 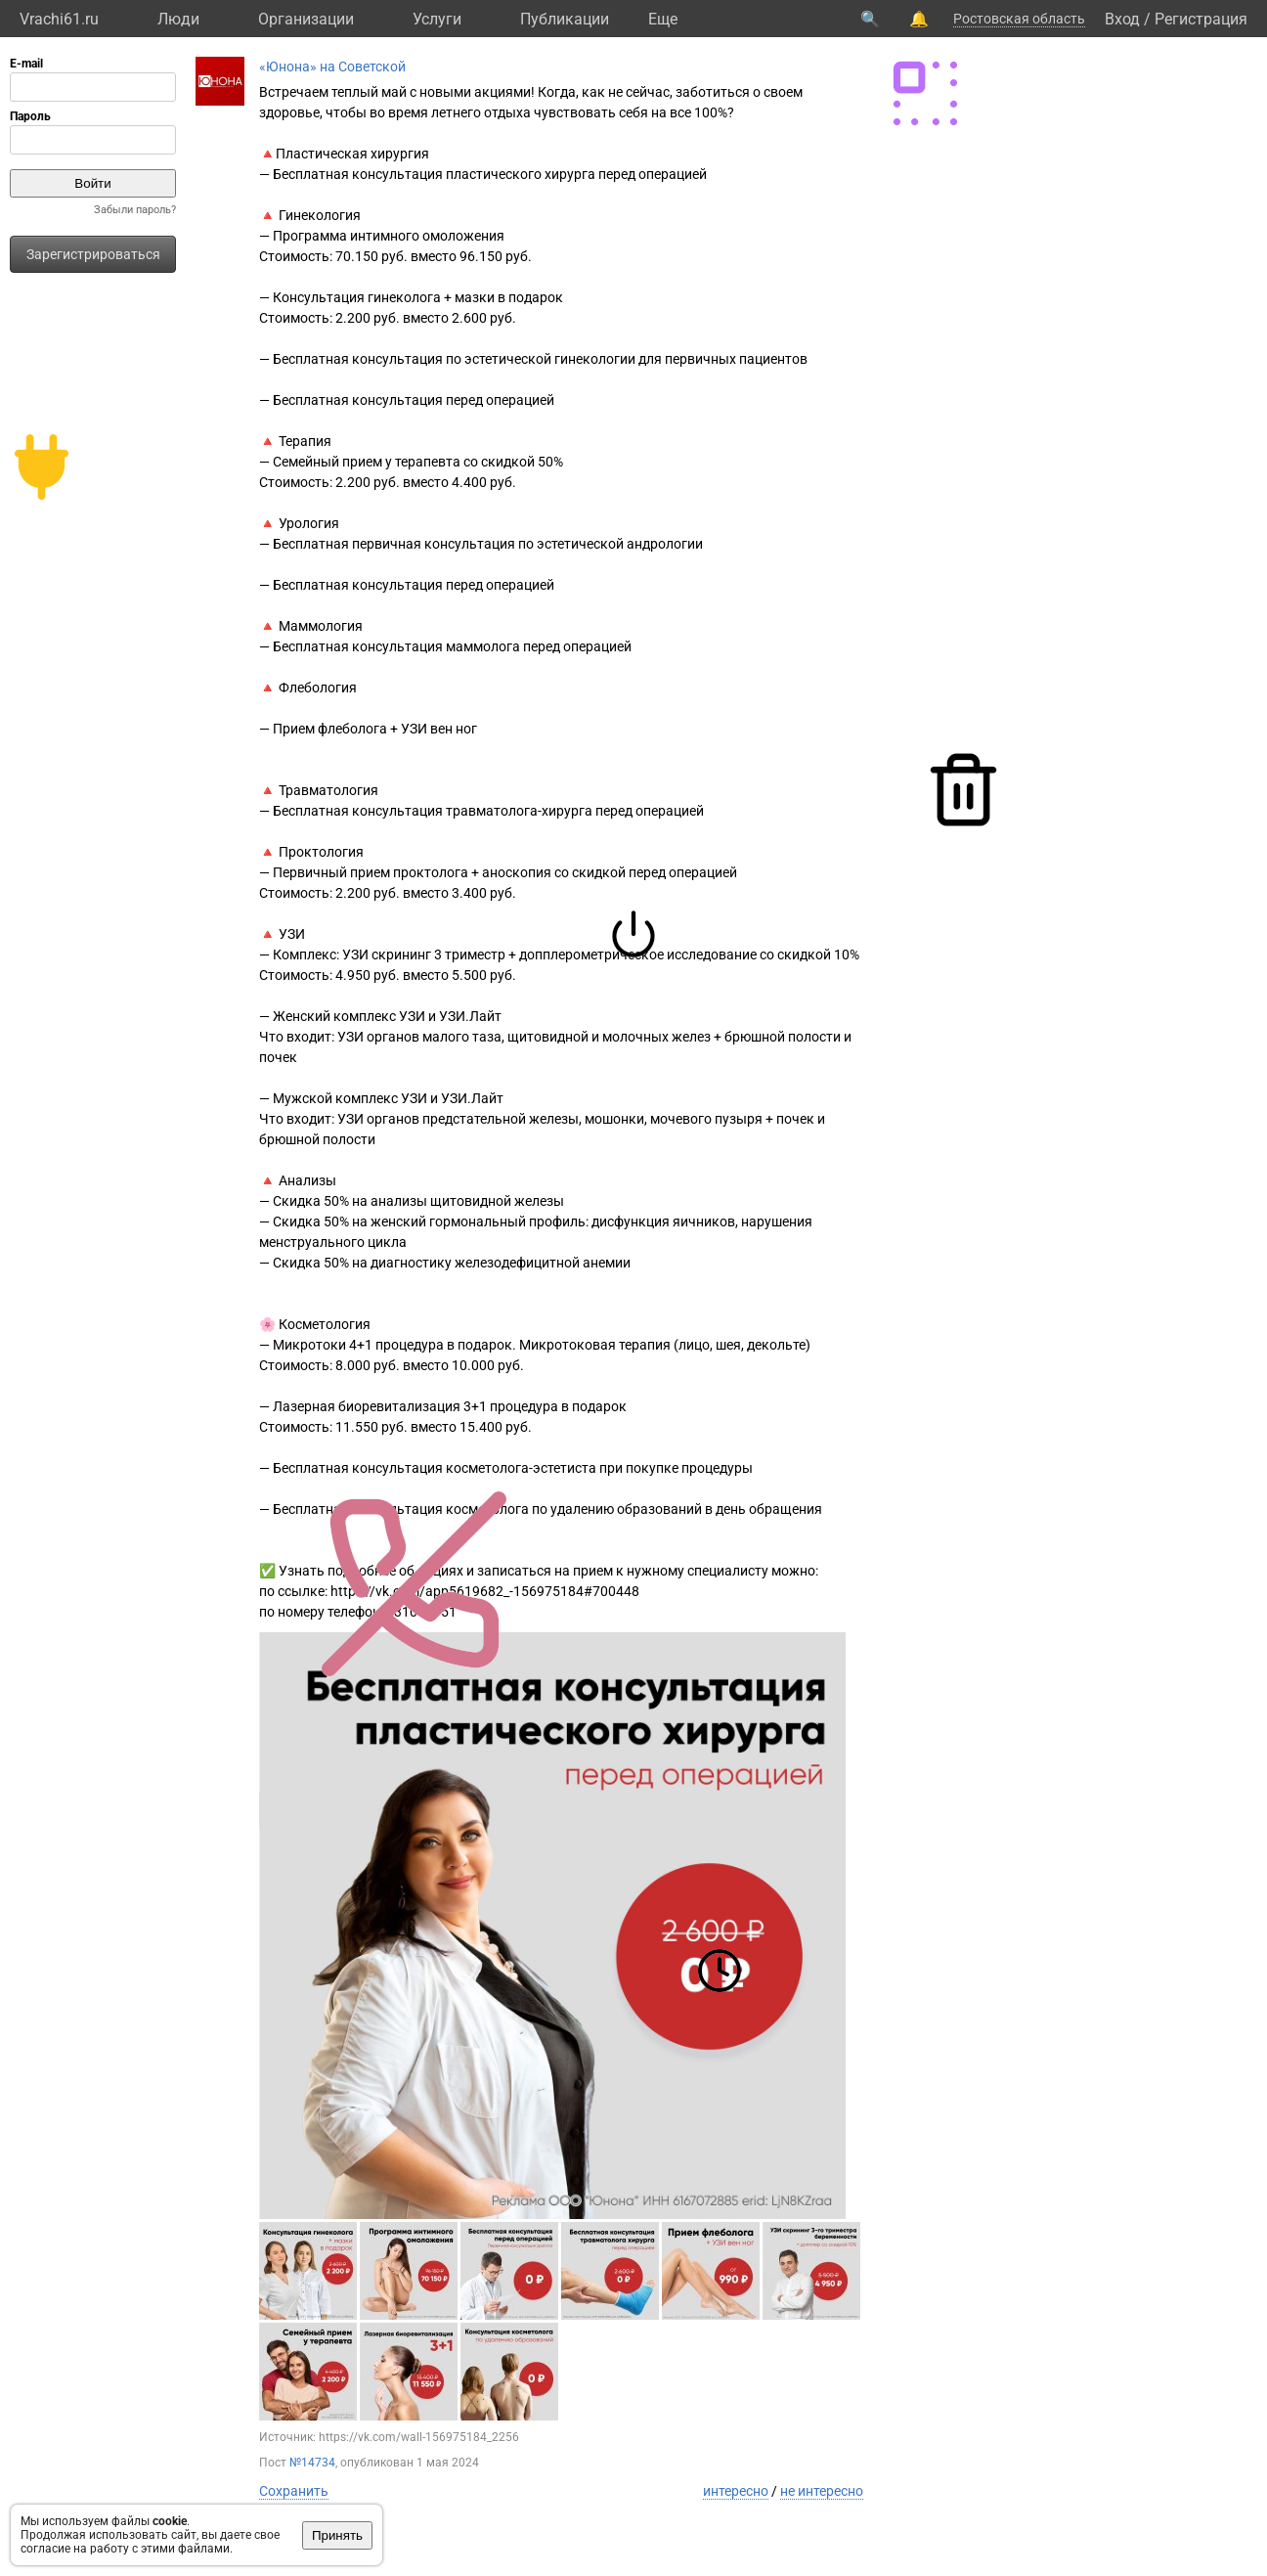 I want to click on connect to power source, so click(x=41, y=468).